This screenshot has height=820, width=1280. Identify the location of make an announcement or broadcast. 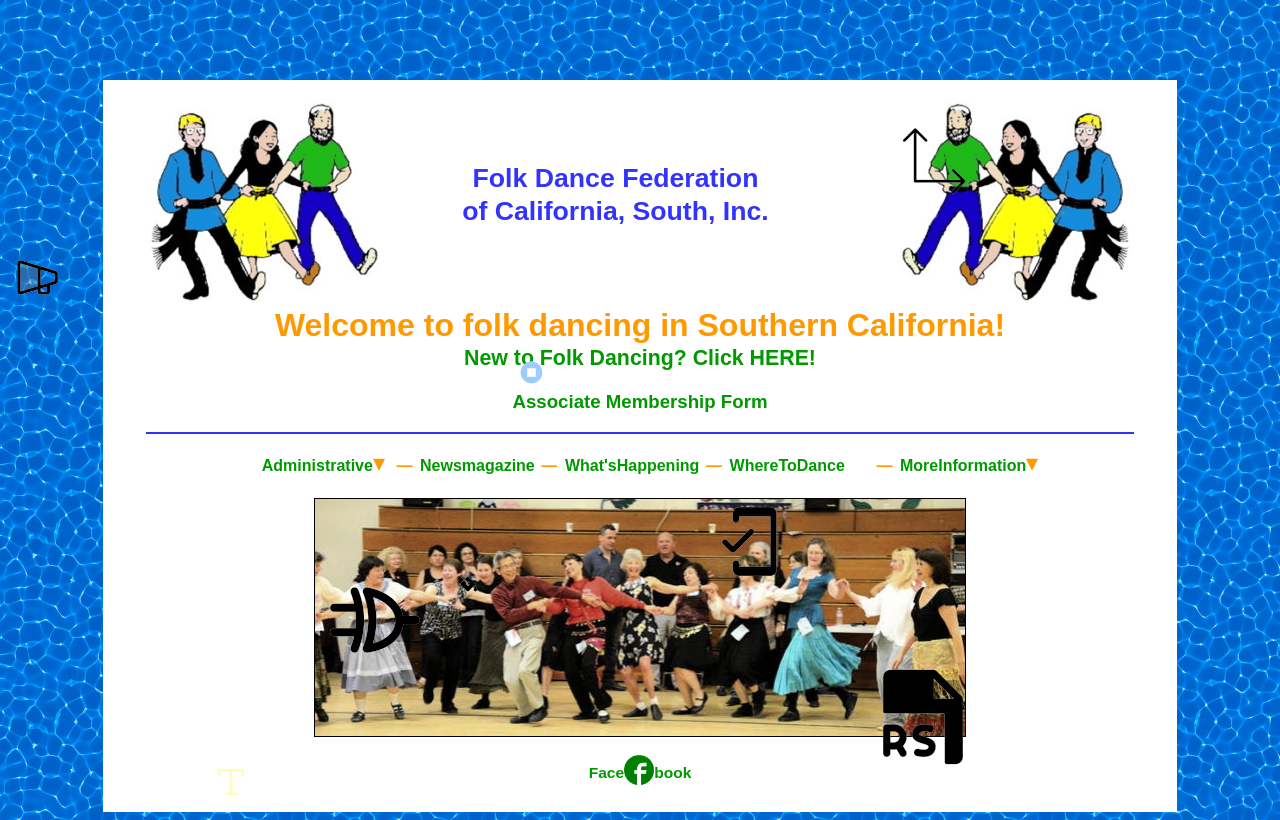
(36, 279).